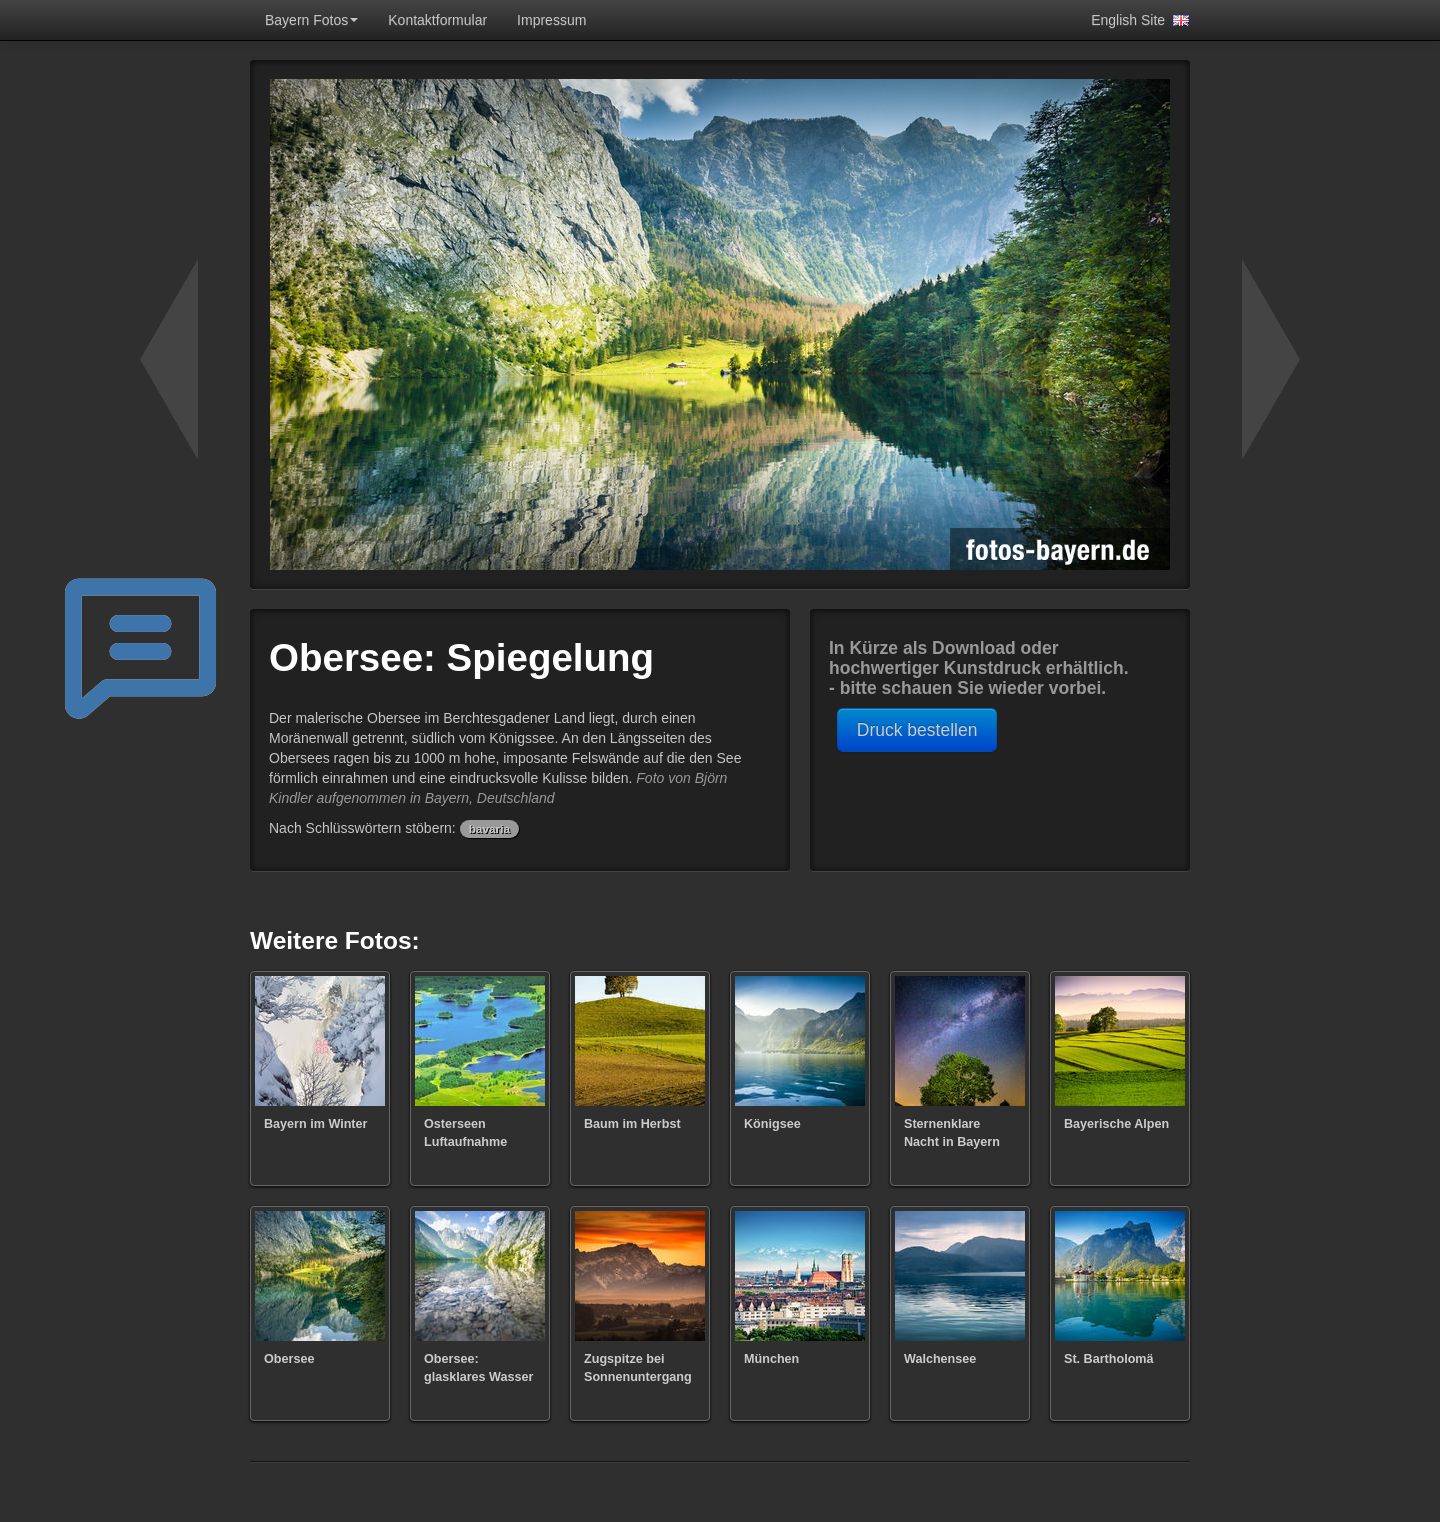  I want to click on open chat or messaging, so click(140, 637).